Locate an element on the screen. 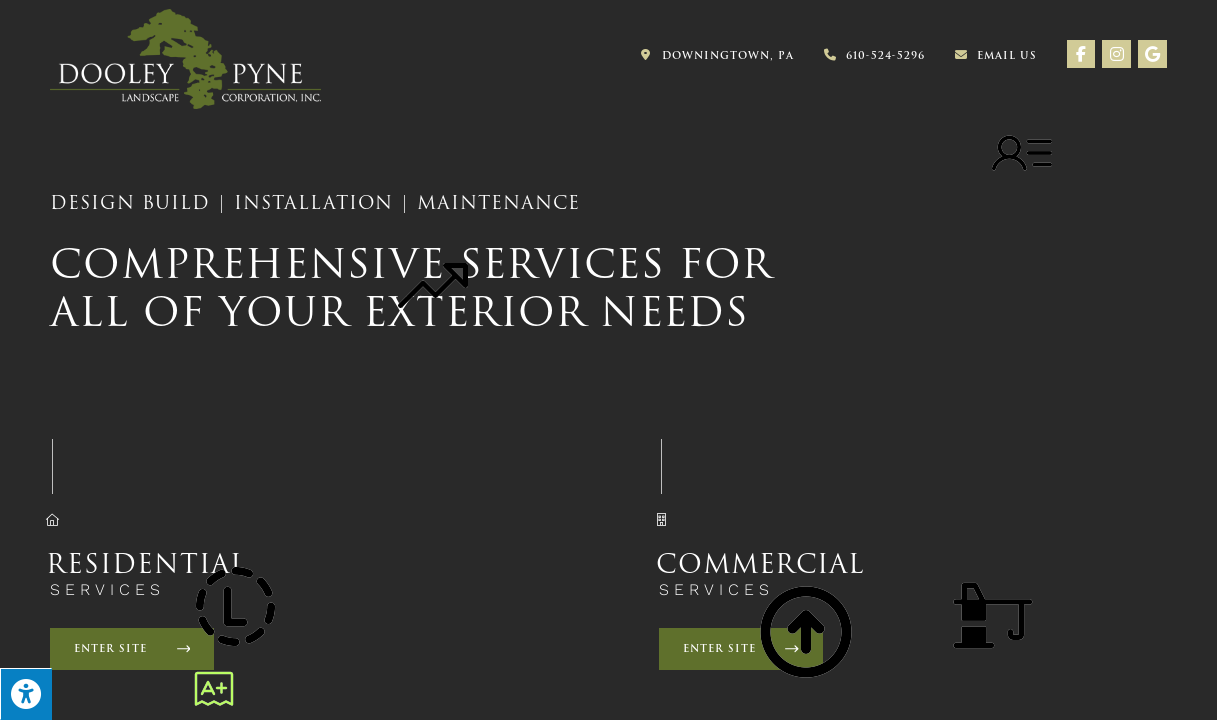  view exam or test results is located at coordinates (214, 688).